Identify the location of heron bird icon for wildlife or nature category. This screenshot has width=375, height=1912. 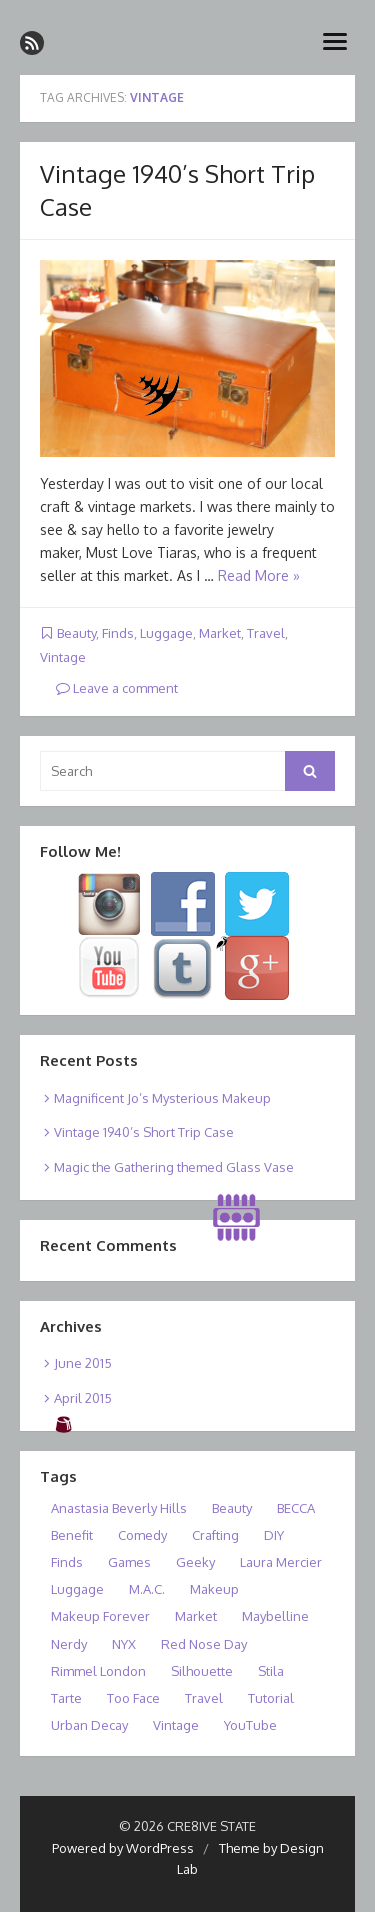
(222, 943).